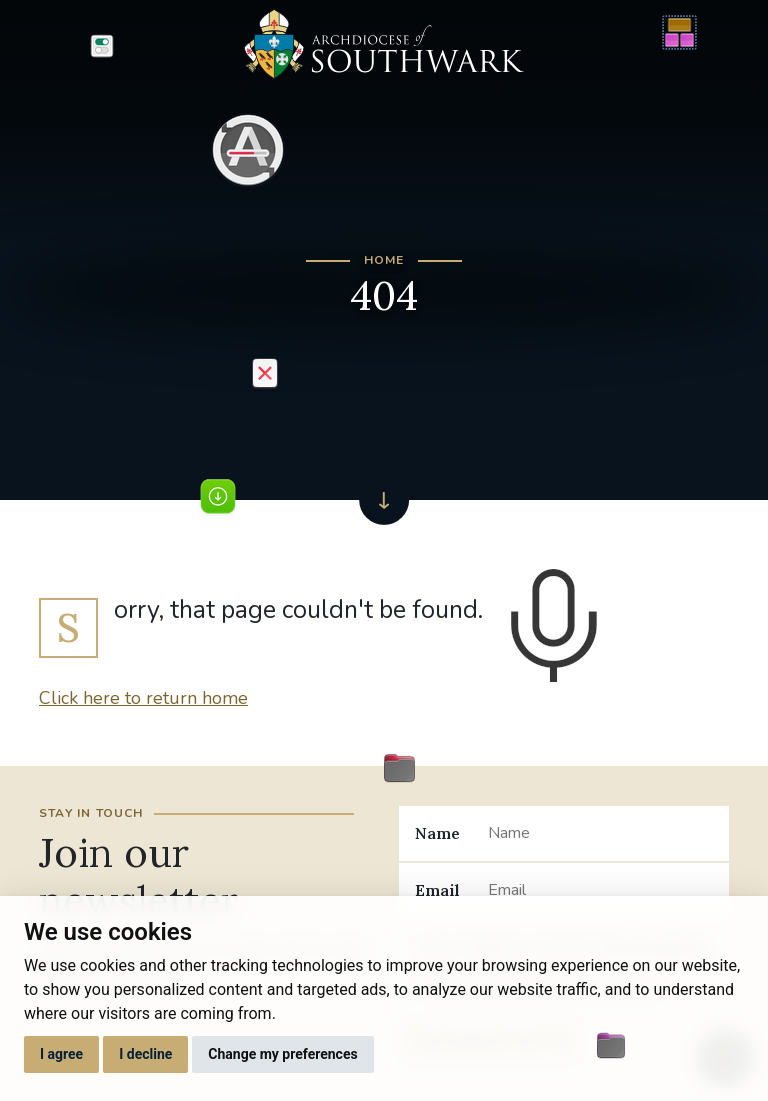  What do you see at coordinates (553, 625) in the screenshot?
I see `access microphone settings` at bounding box center [553, 625].